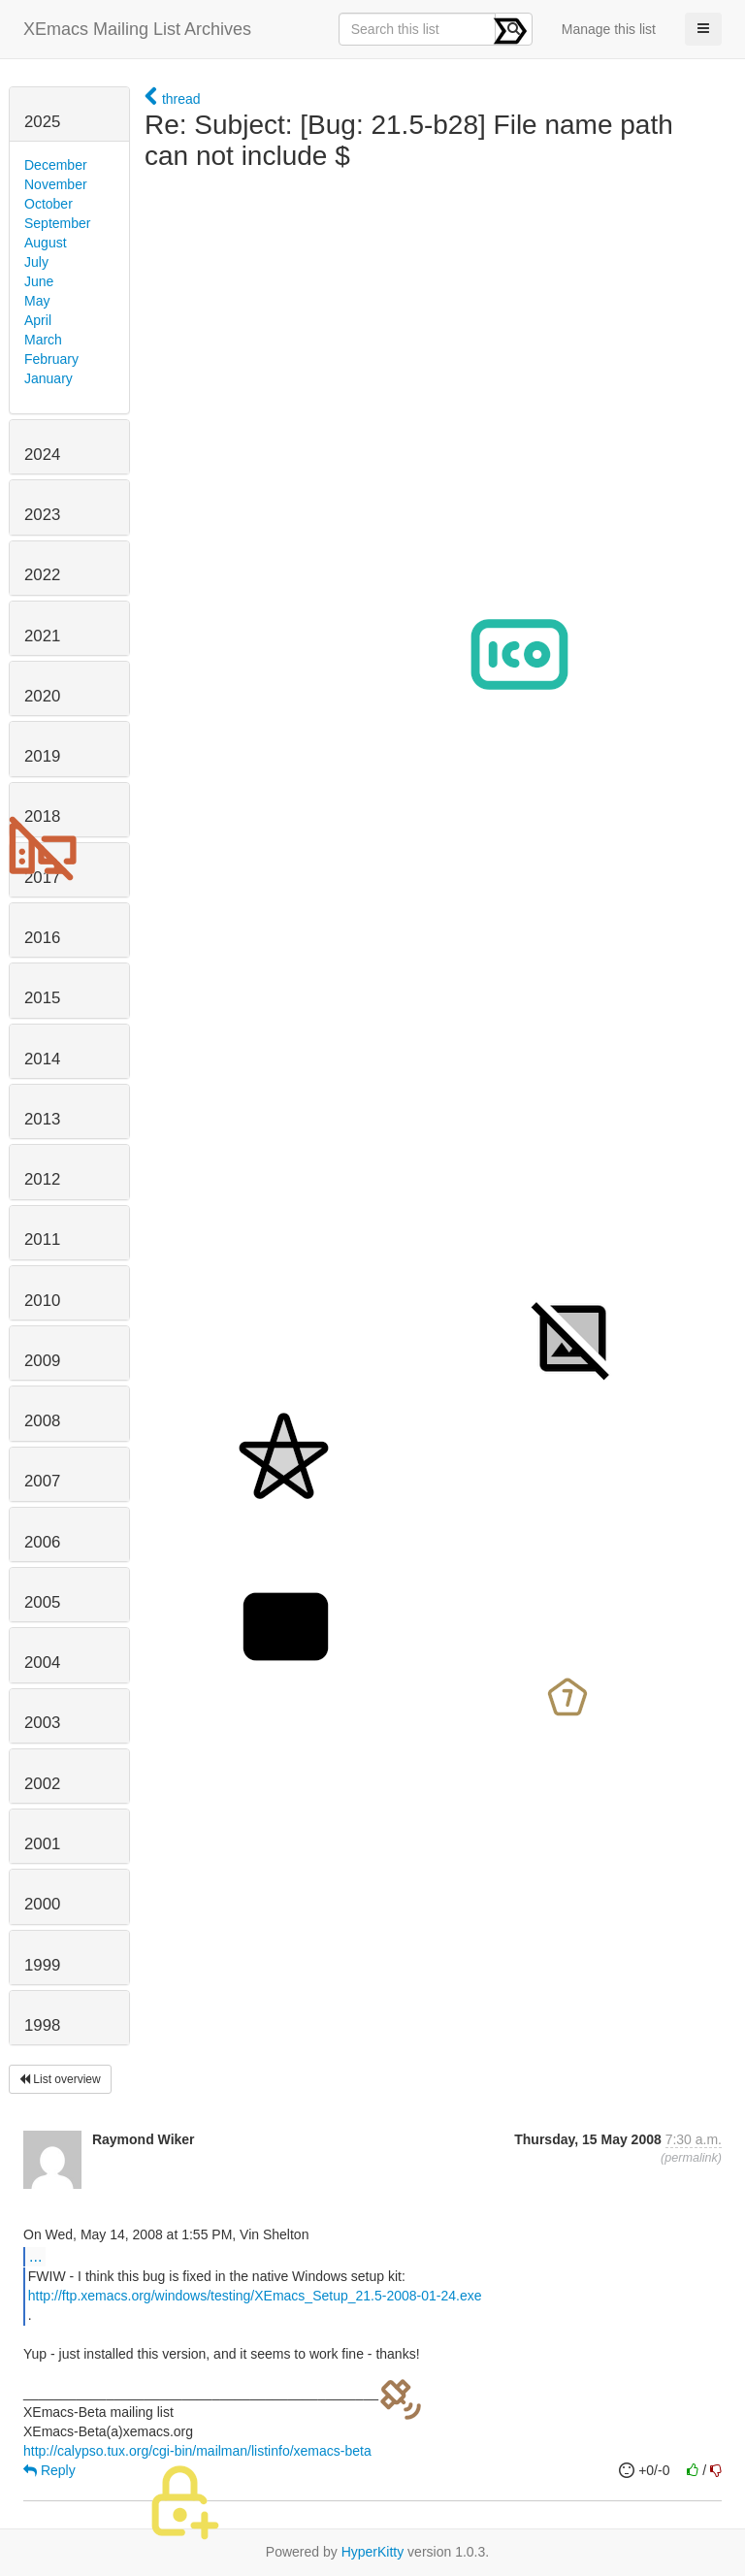 This screenshot has height=2576, width=745. Describe the element at coordinates (41, 848) in the screenshot. I see `indicates desktop computer is offline or disconnected` at that location.